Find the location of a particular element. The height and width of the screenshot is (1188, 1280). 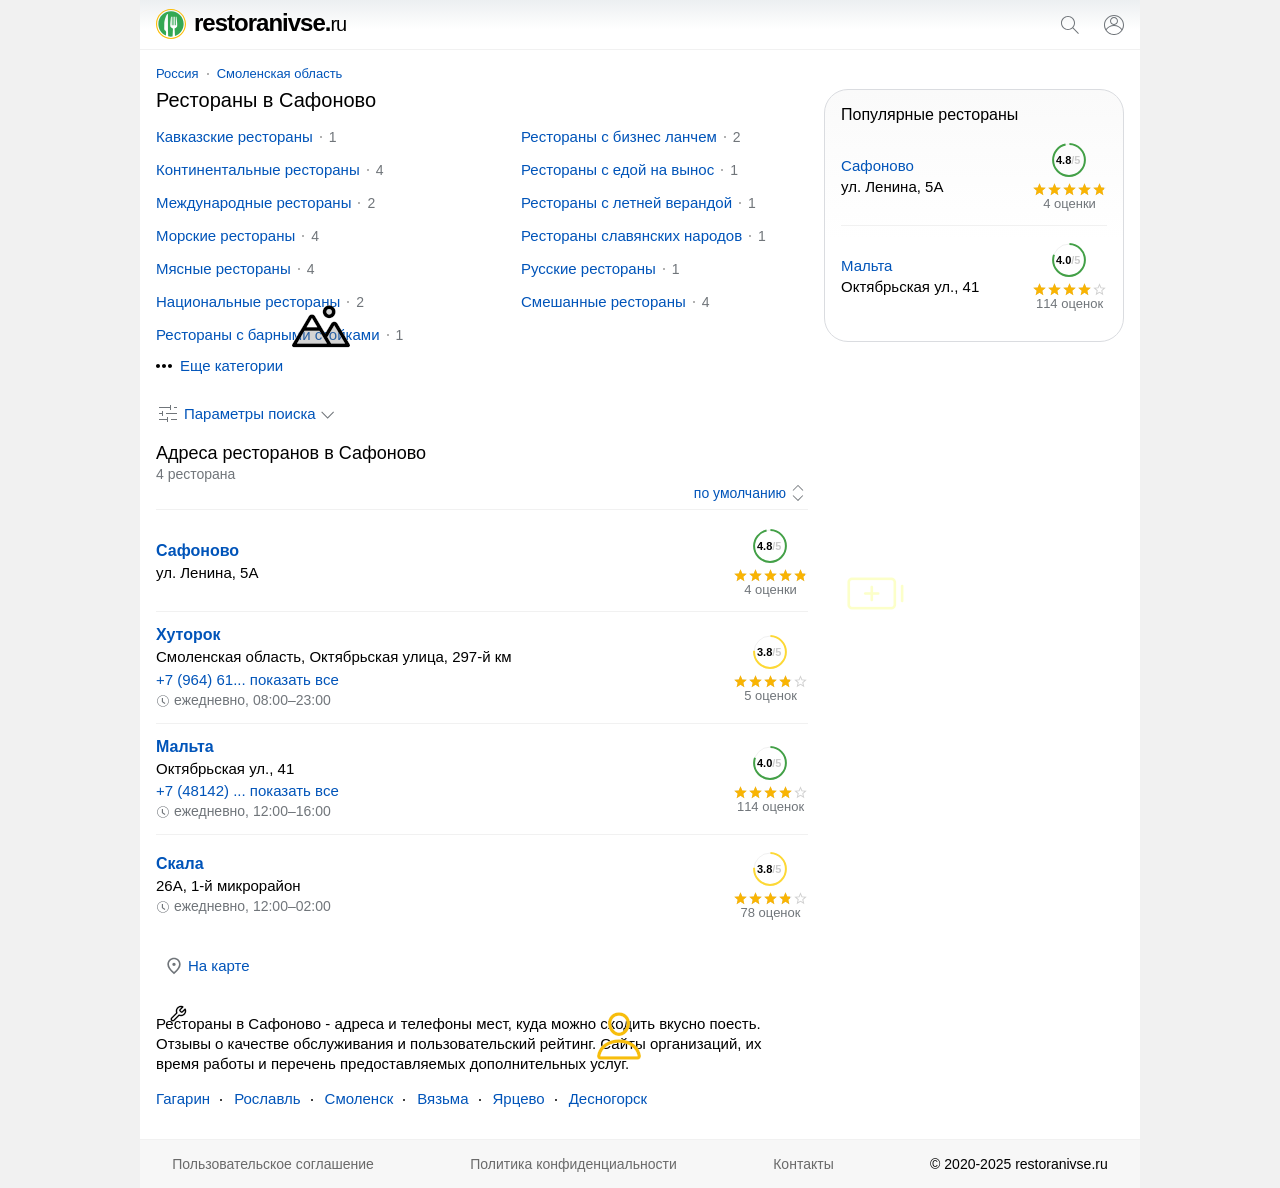

access settings or configuration options is located at coordinates (178, 1014).